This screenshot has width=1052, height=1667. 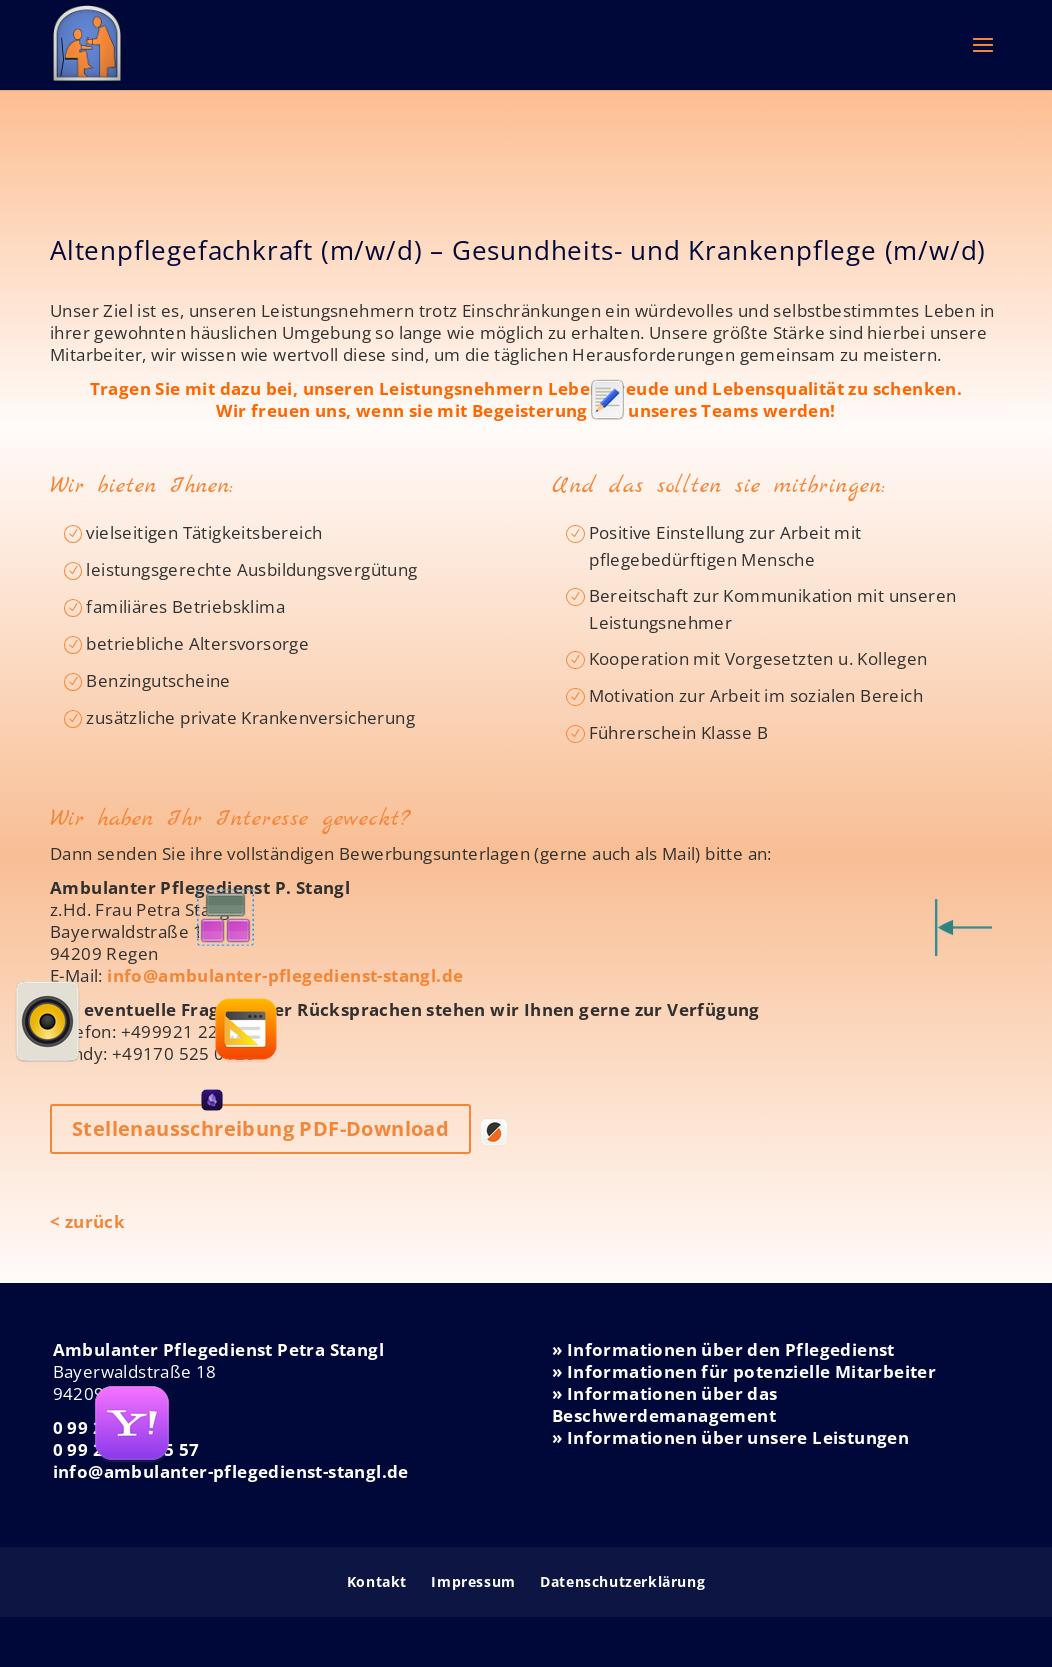 What do you see at coordinates (212, 1100) in the screenshot?
I see `open obsidian note-taking app` at bounding box center [212, 1100].